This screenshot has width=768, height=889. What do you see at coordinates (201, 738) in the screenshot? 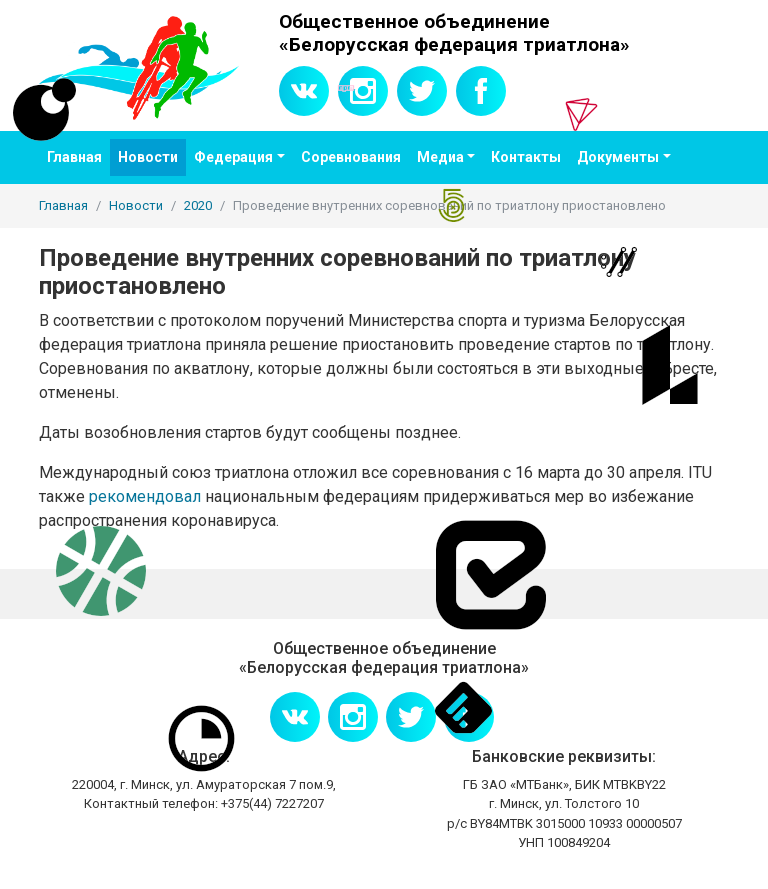
I see `indicates 25% progress or completion` at bounding box center [201, 738].